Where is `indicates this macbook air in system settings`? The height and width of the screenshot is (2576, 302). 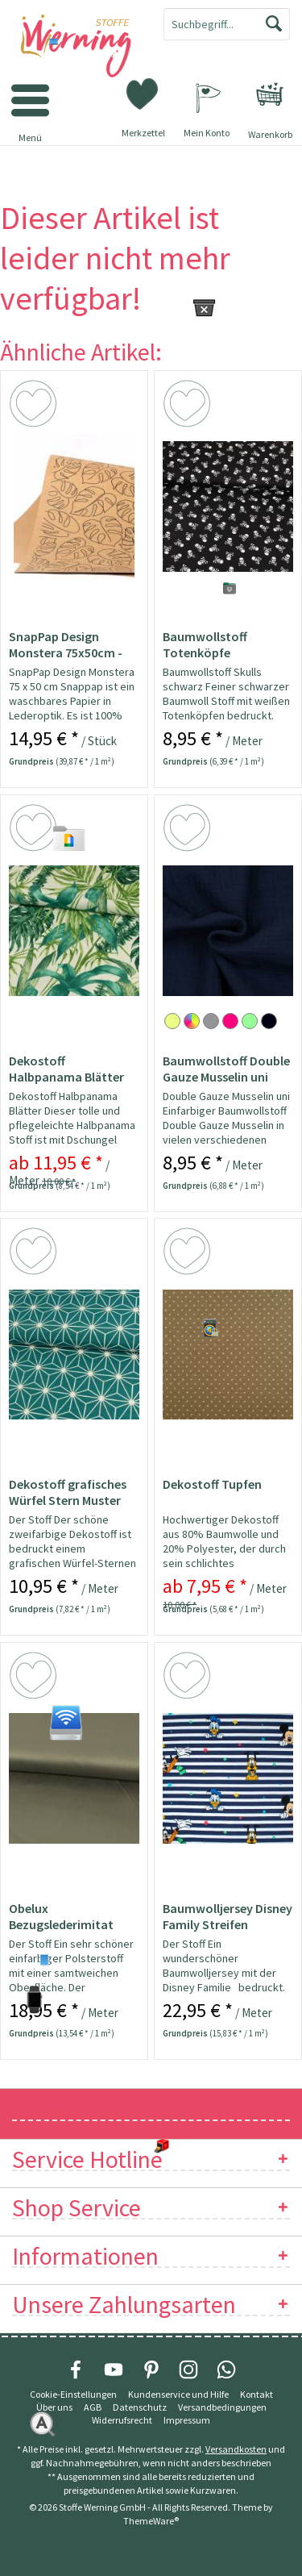
indicates this macbook air in system settings is located at coordinates (53, 40).